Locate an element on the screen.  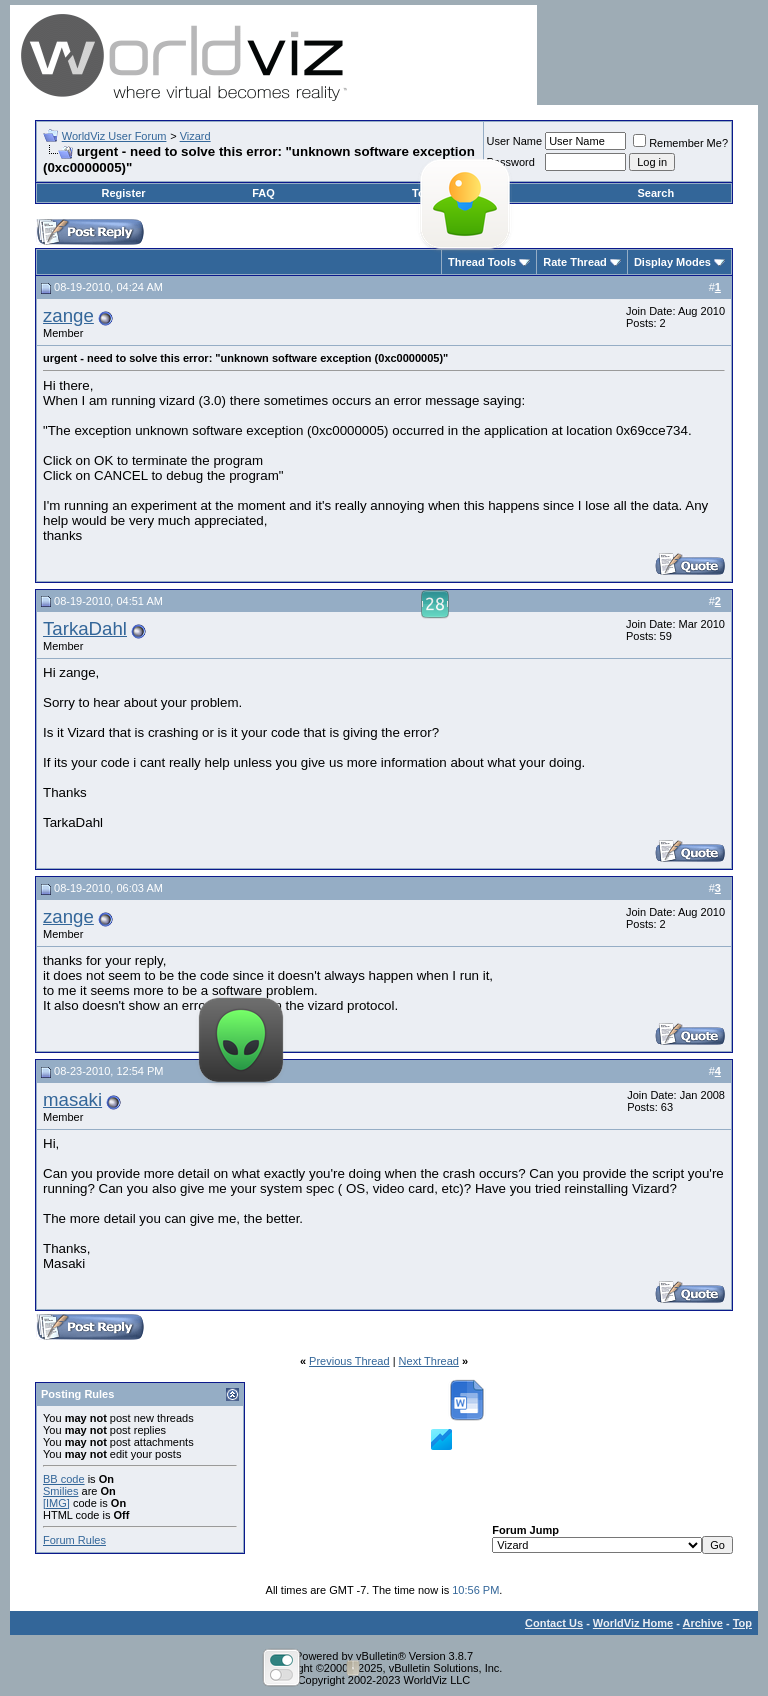
a microsoft word document file is located at coordinates (467, 1400).